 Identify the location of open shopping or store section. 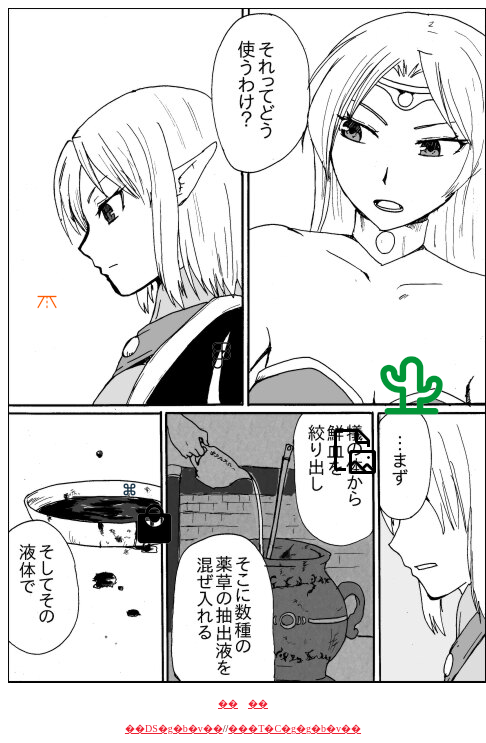
(154, 524).